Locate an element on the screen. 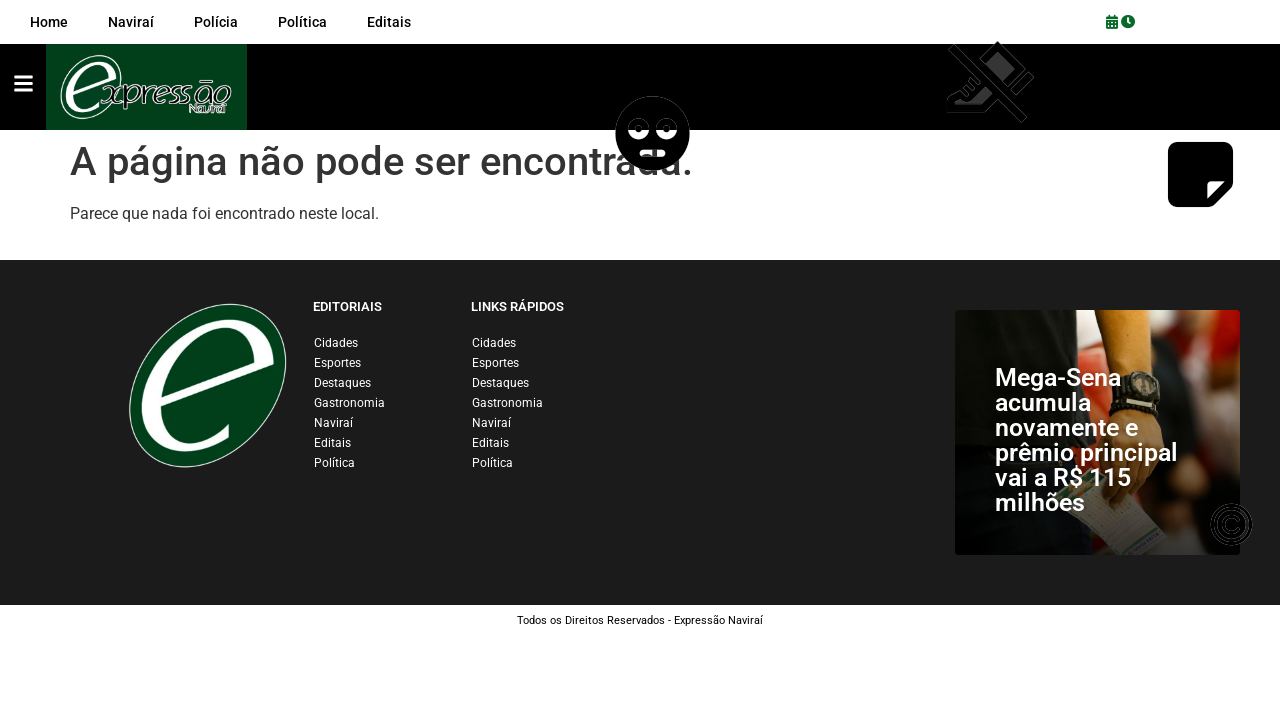 This screenshot has width=1280, height=720. indicates a restricted area where stepping is prohibited is located at coordinates (990, 80).